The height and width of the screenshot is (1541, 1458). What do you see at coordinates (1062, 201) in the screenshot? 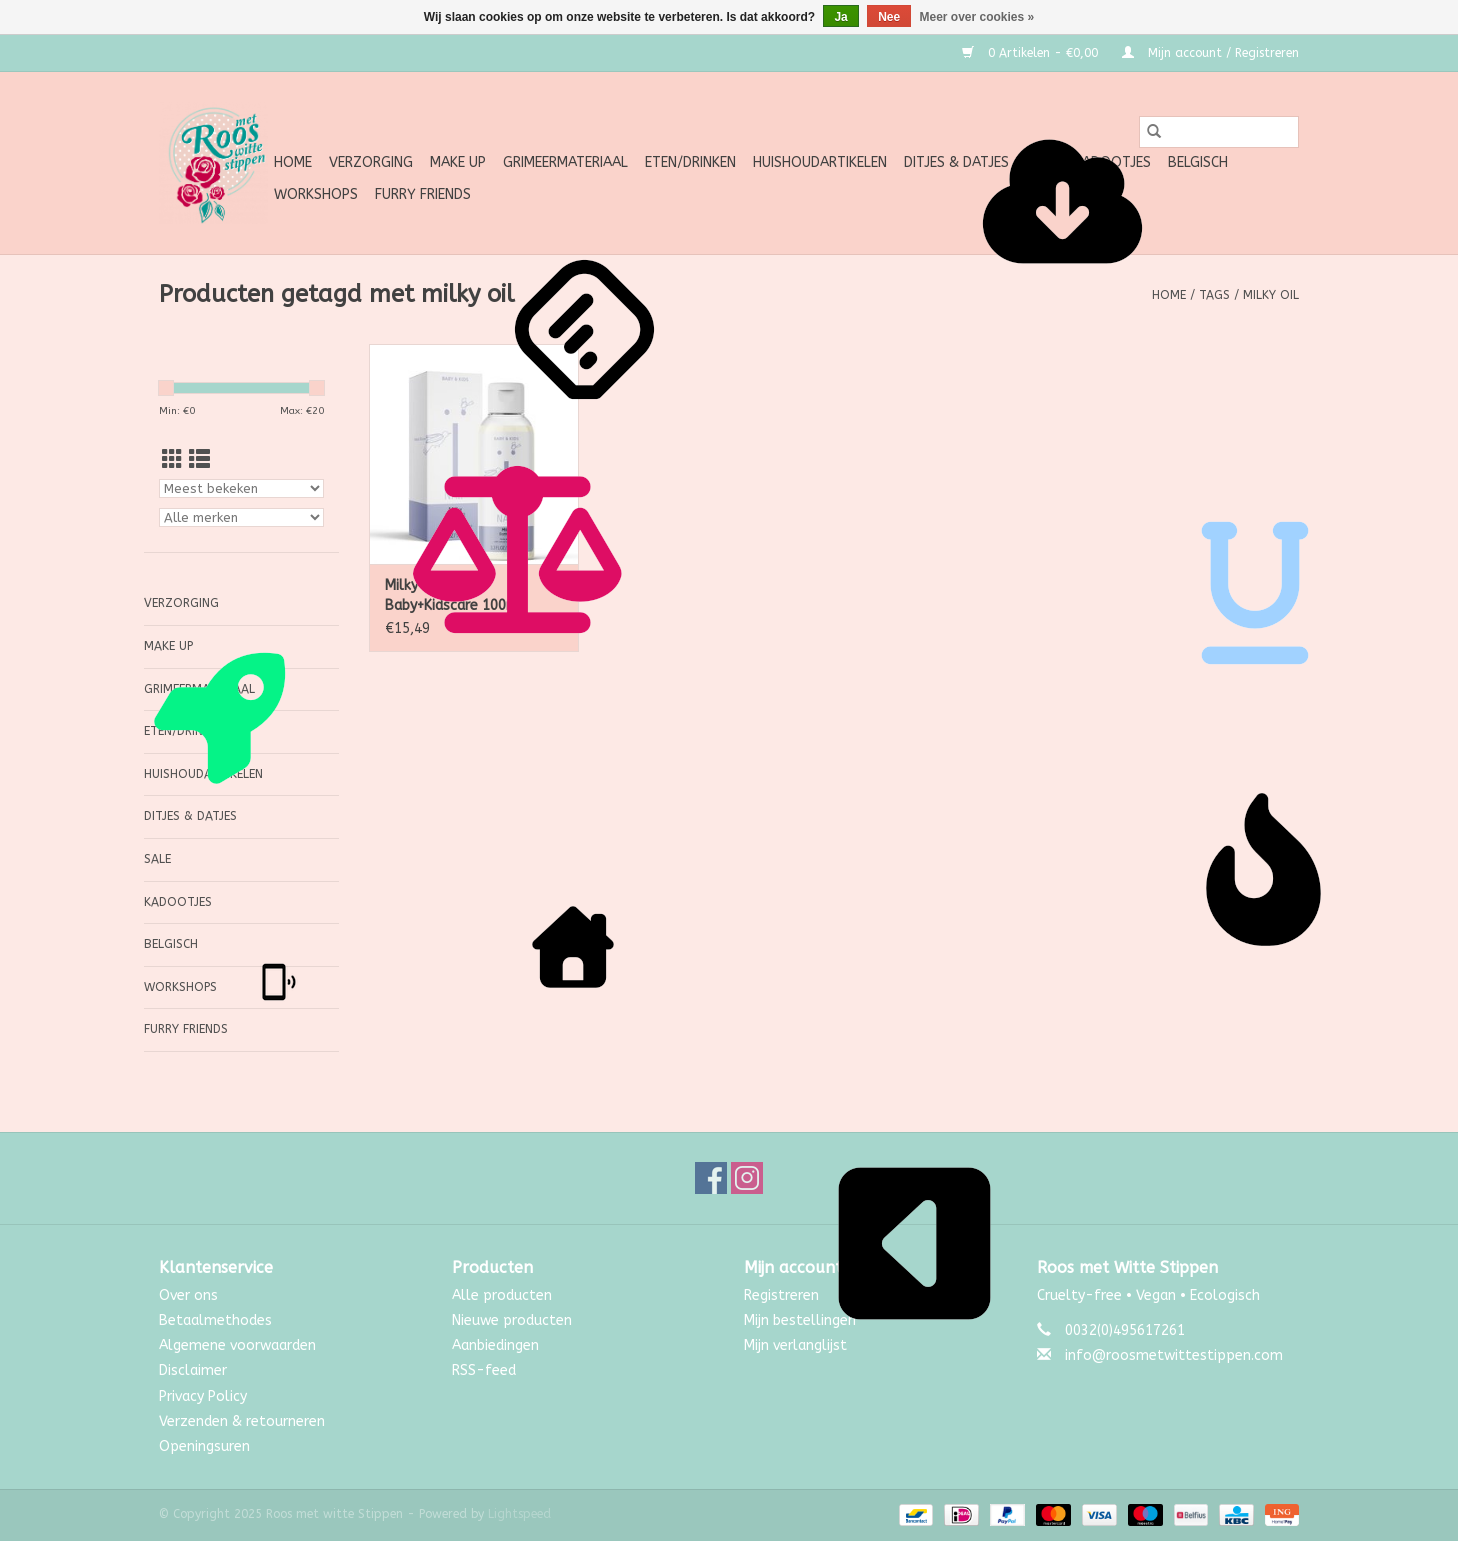
I see `download from cloud storage` at bounding box center [1062, 201].